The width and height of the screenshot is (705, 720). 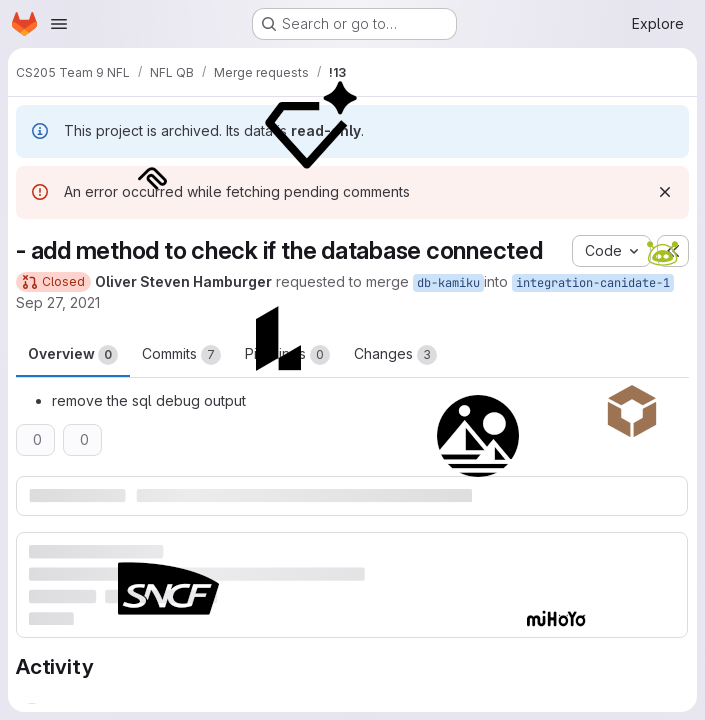 What do you see at coordinates (556, 618) in the screenshot?
I see `visit miHoYo's official website or portal` at bounding box center [556, 618].